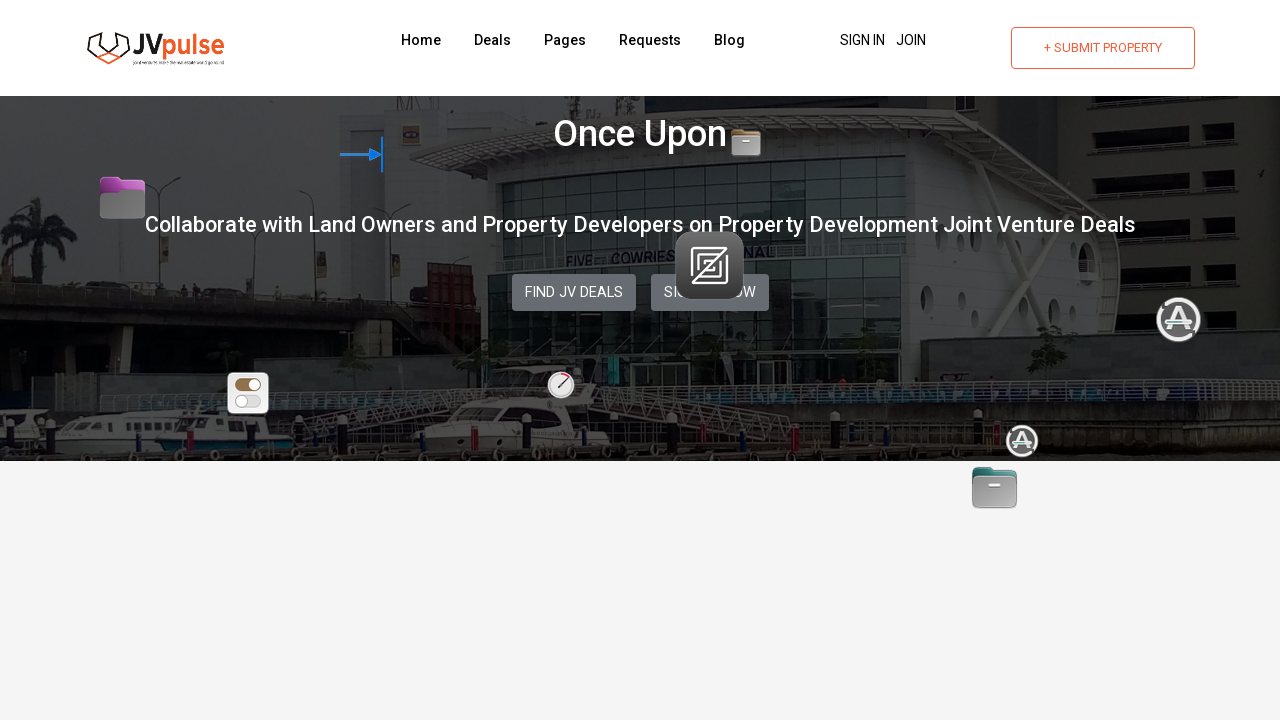  I want to click on indicates a valid drop target for moving files into this folder, so click(122, 197).